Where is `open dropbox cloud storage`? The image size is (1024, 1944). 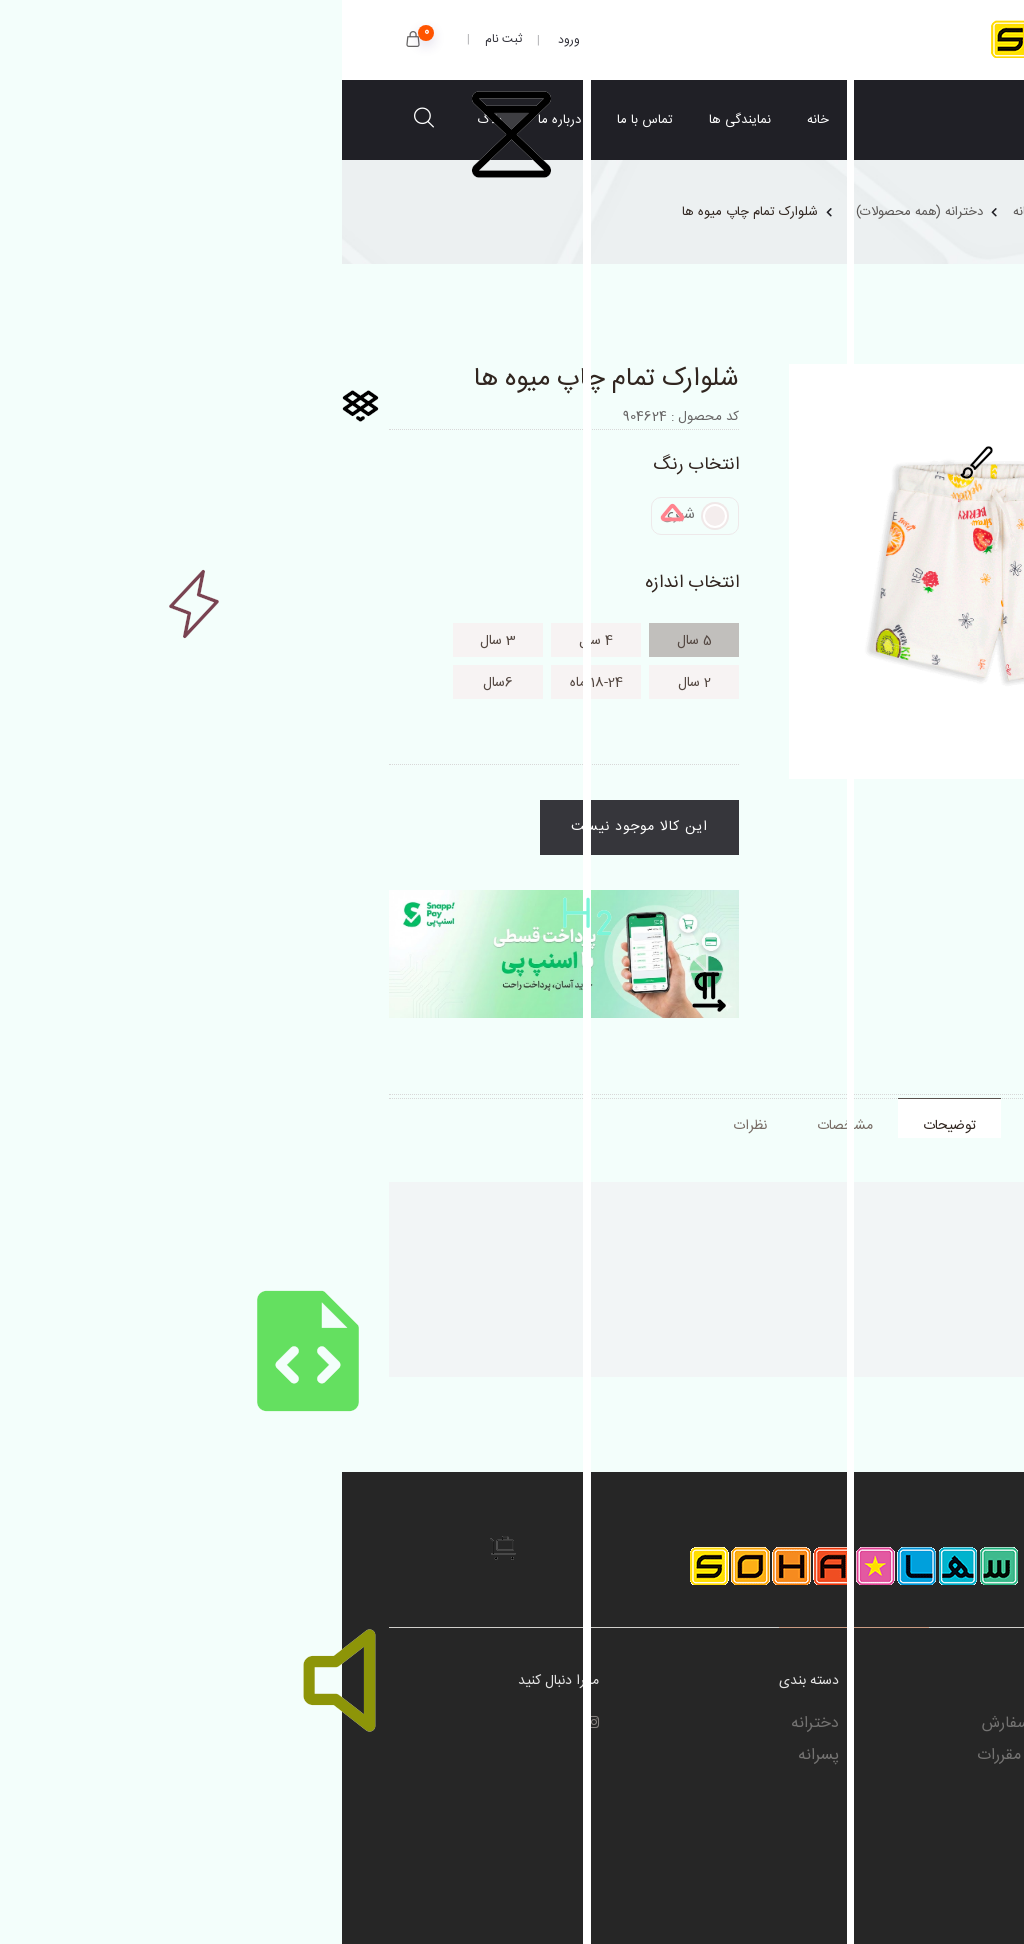 open dropbox cloud storage is located at coordinates (360, 404).